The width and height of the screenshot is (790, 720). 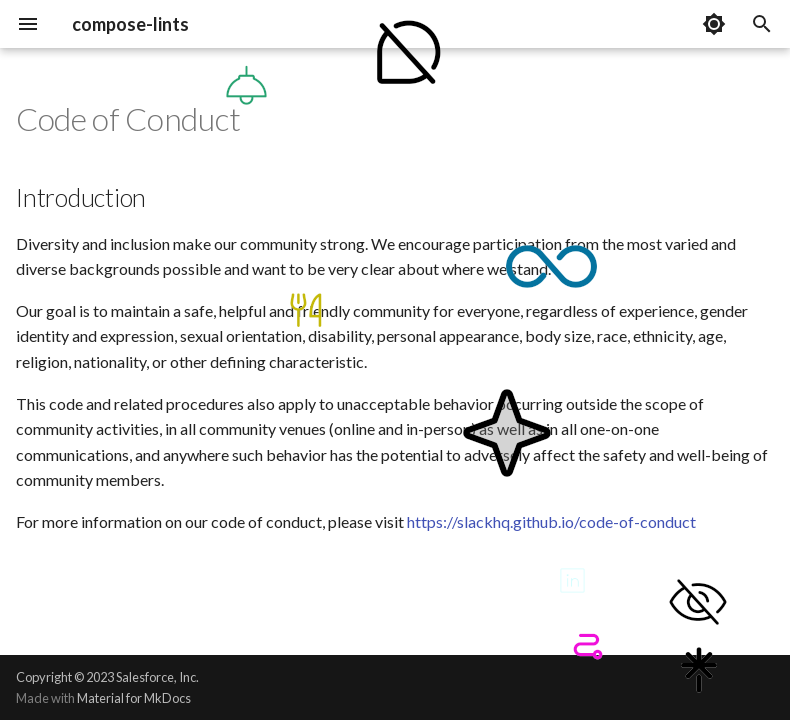 I want to click on open LinkedIn profile or page, so click(x=572, y=580).